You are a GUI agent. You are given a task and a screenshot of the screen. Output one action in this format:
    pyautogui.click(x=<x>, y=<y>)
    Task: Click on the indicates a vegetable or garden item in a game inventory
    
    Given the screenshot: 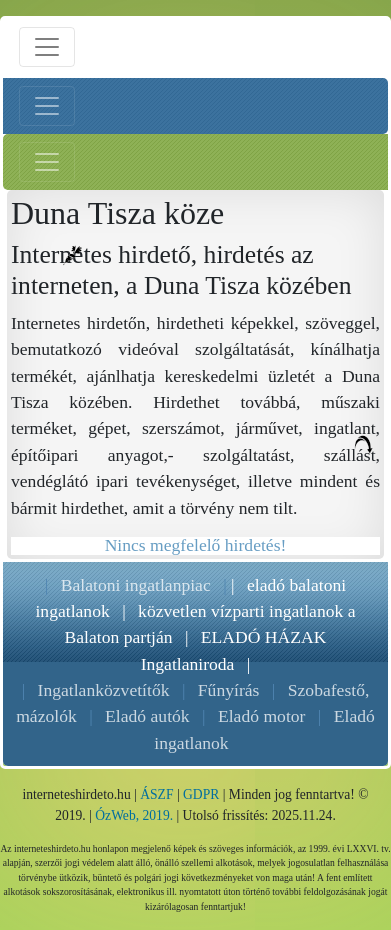 What is the action you would take?
    pyautogui.click(x=72, y=255)
    